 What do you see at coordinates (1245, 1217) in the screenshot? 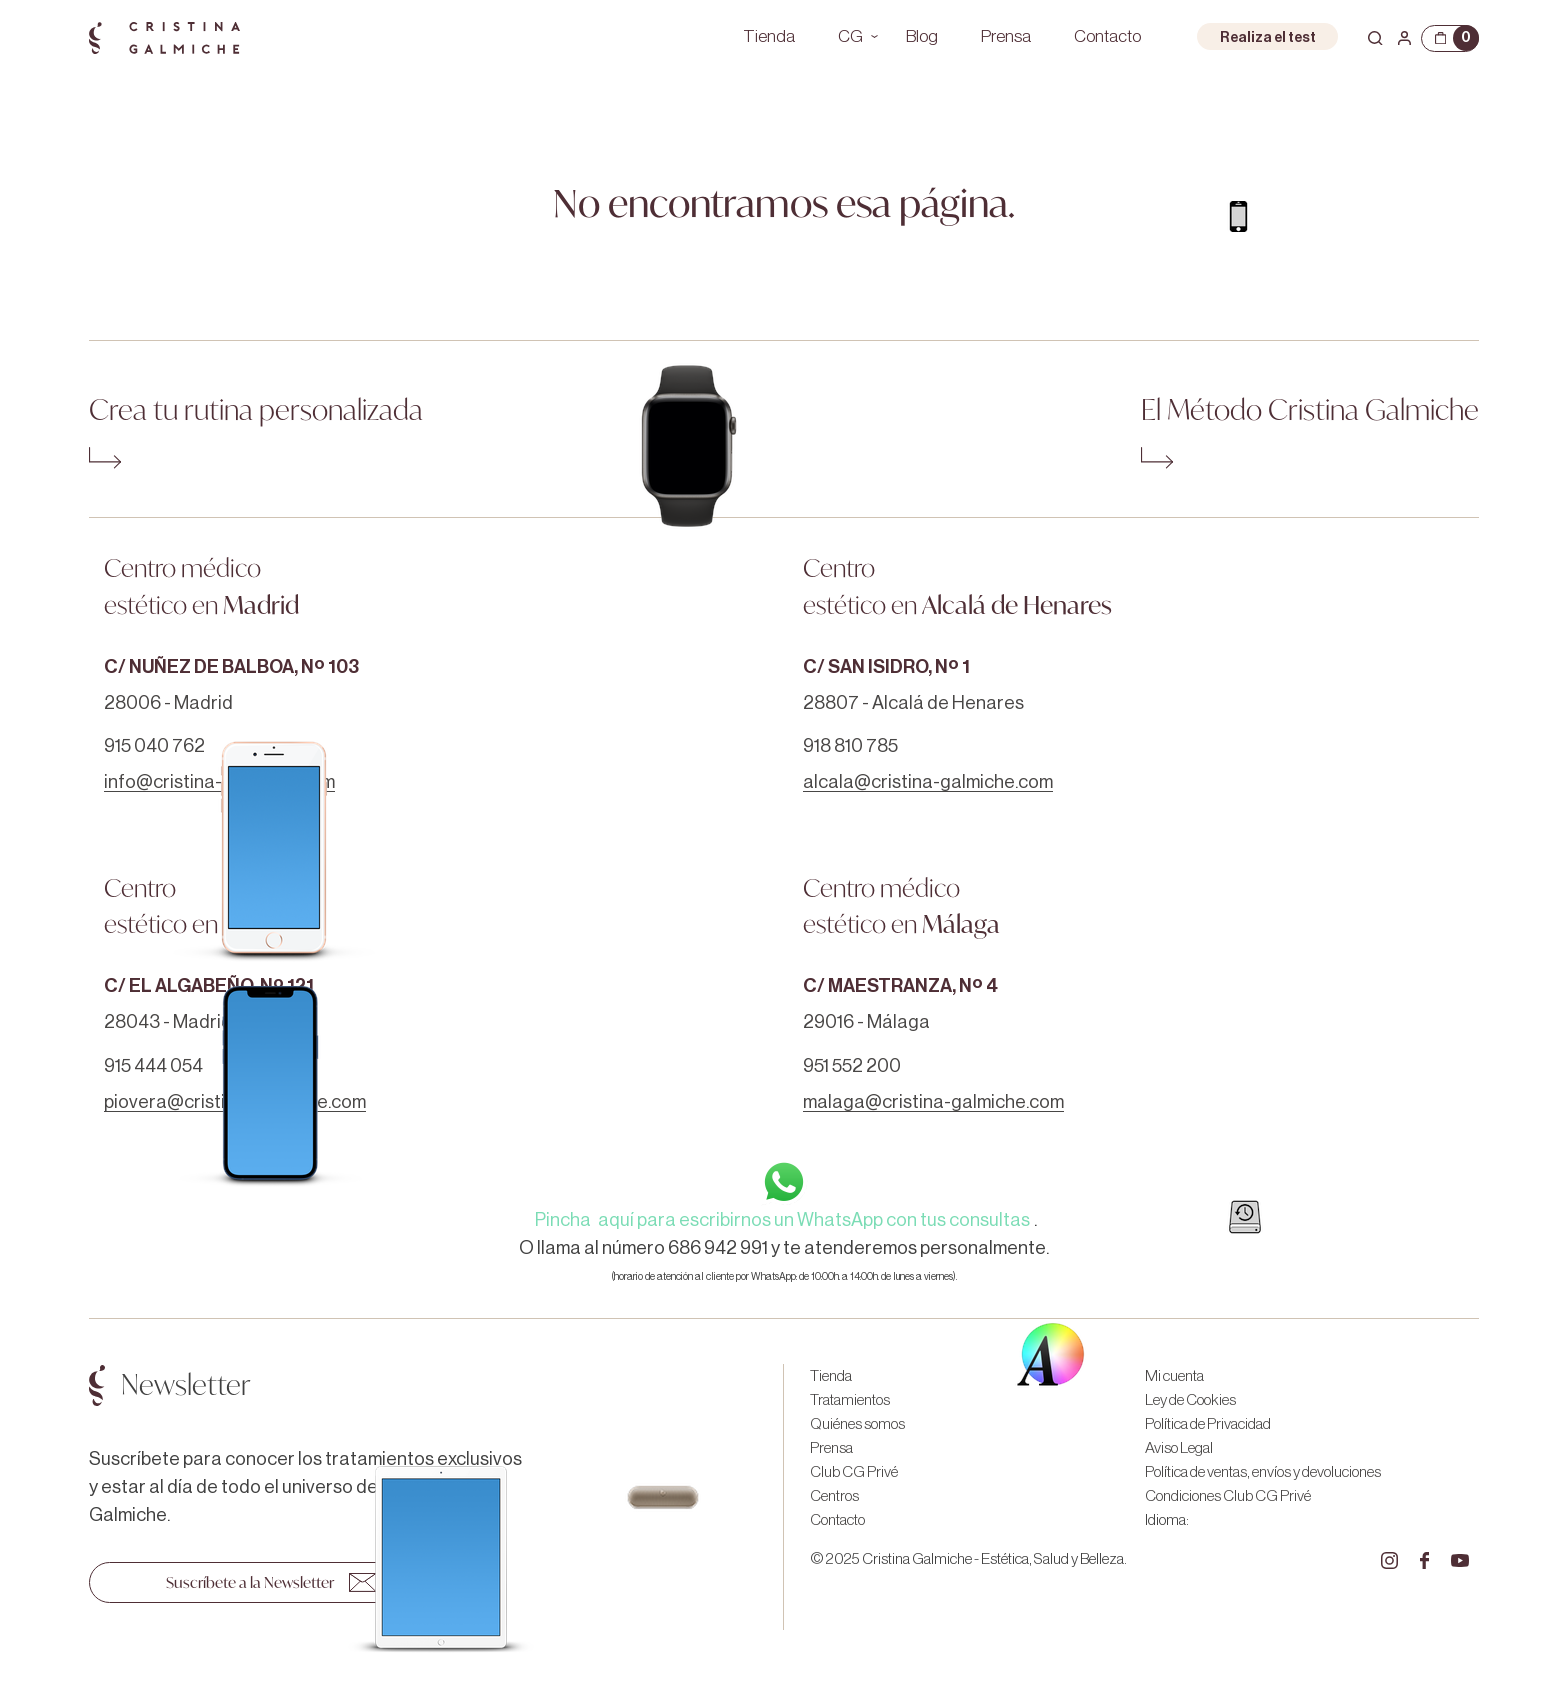
I see `access time machine backups` at bounding box center [1245, 1217].